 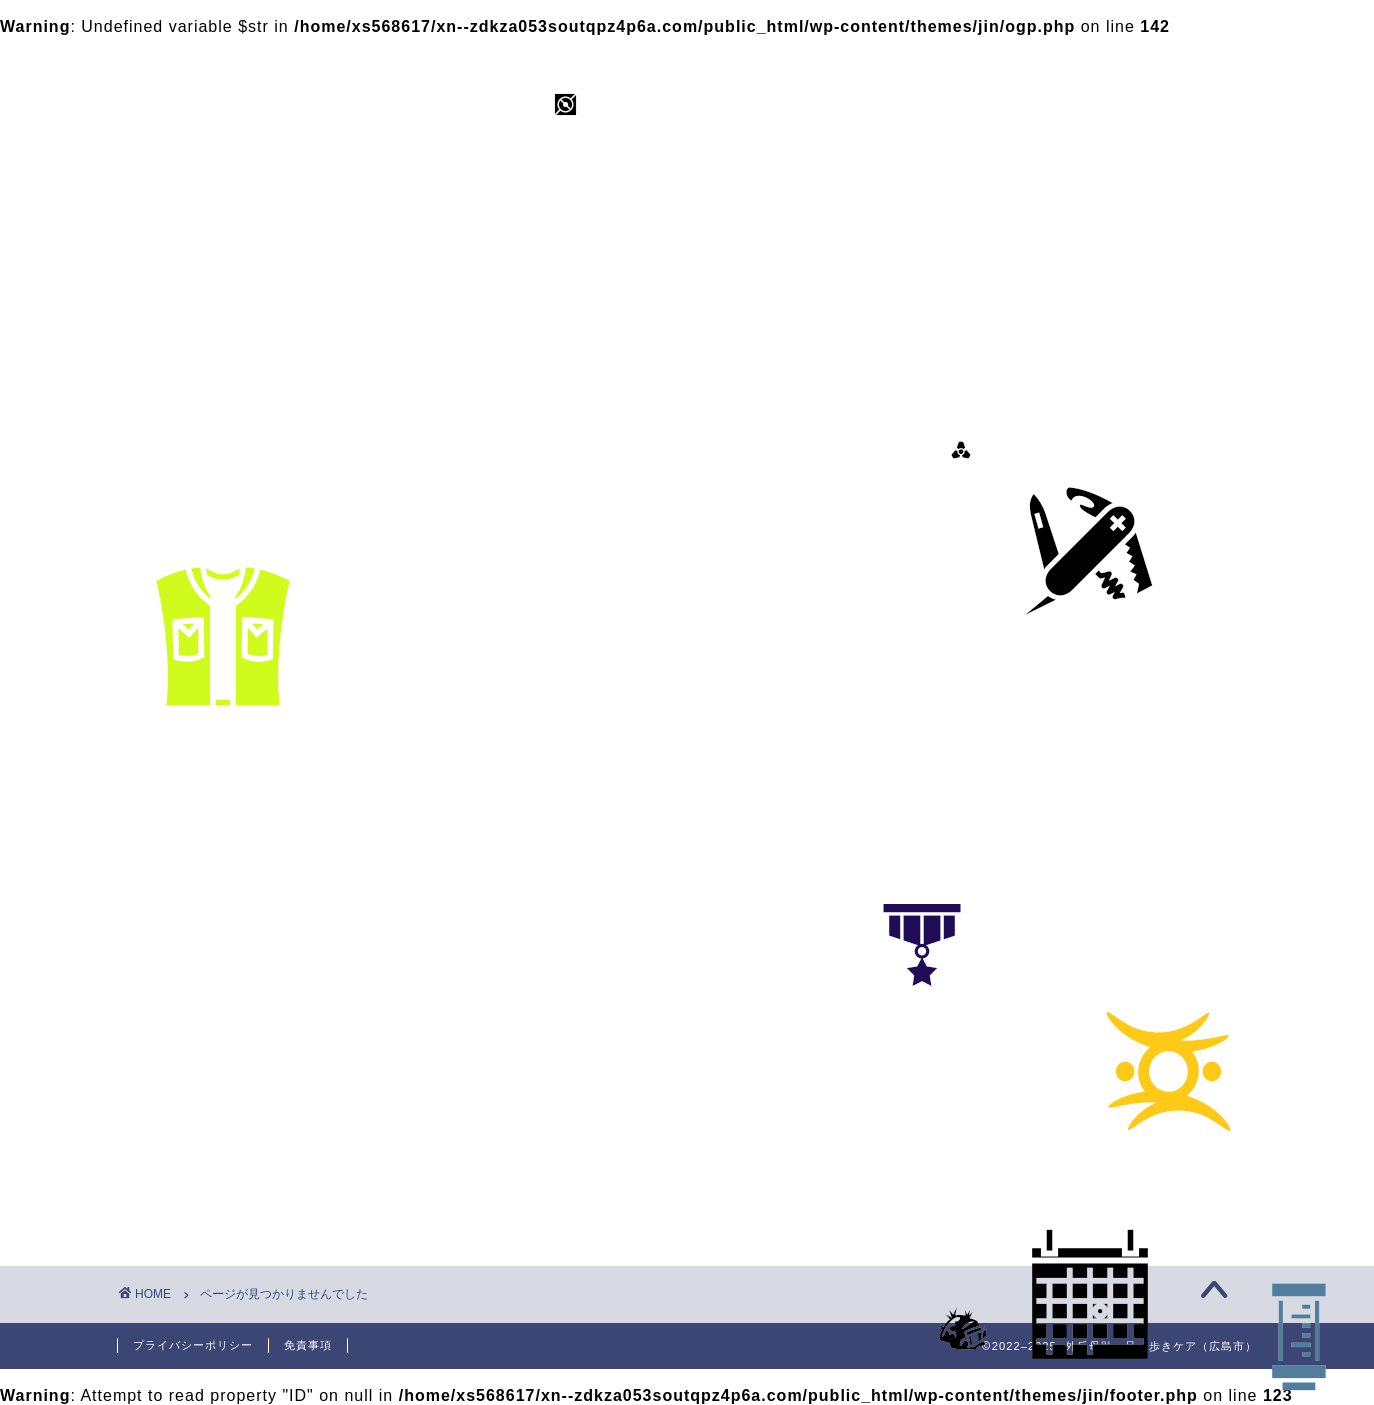 What do you see at coordinates (962, 1328) in the screenshot?
I see `view burial site or ancient monument location` at bounding box center [962, 1328].